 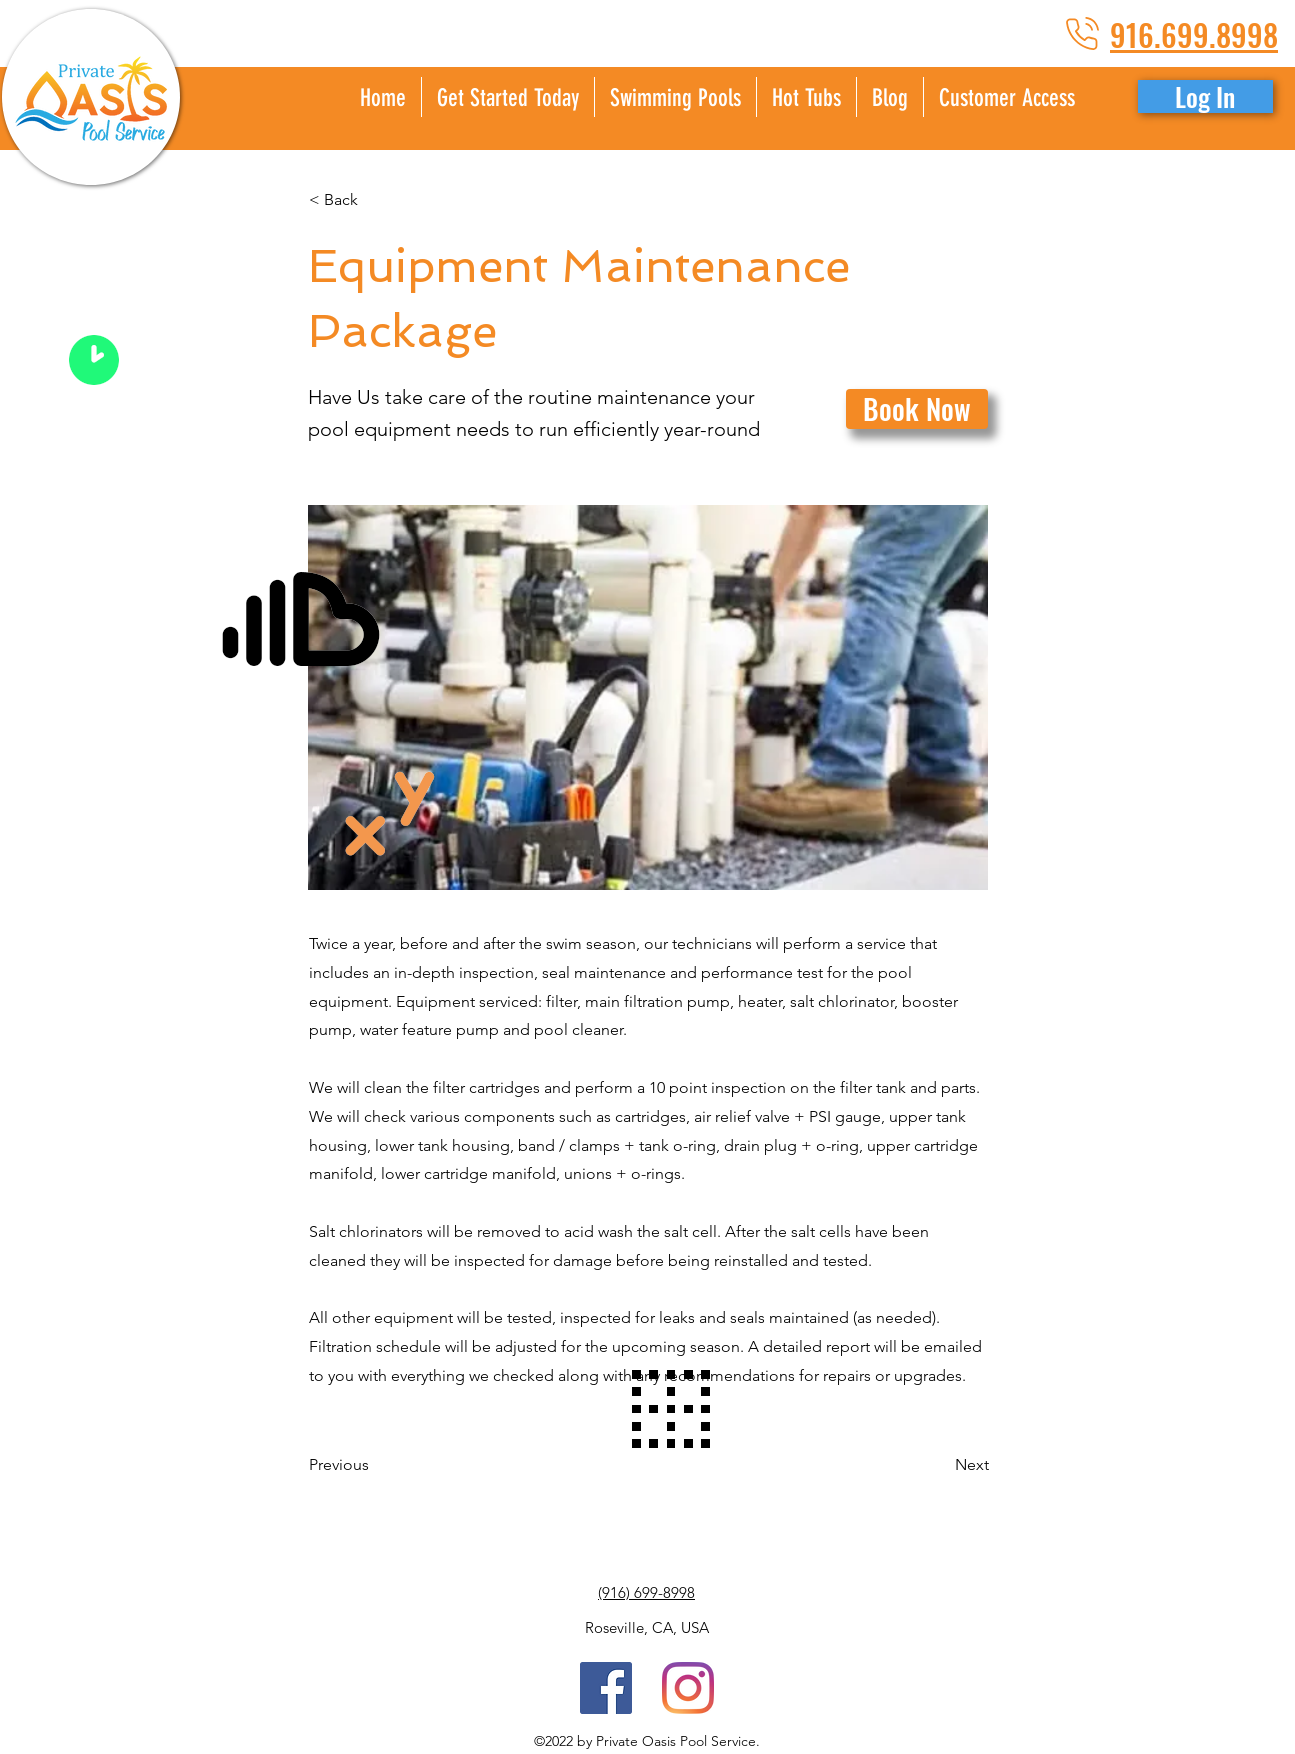 What do you see at coordinates (671, 1409) in the screenshot?
I see `remove all borders from a cell or table` at bounding box center [671, 1409].